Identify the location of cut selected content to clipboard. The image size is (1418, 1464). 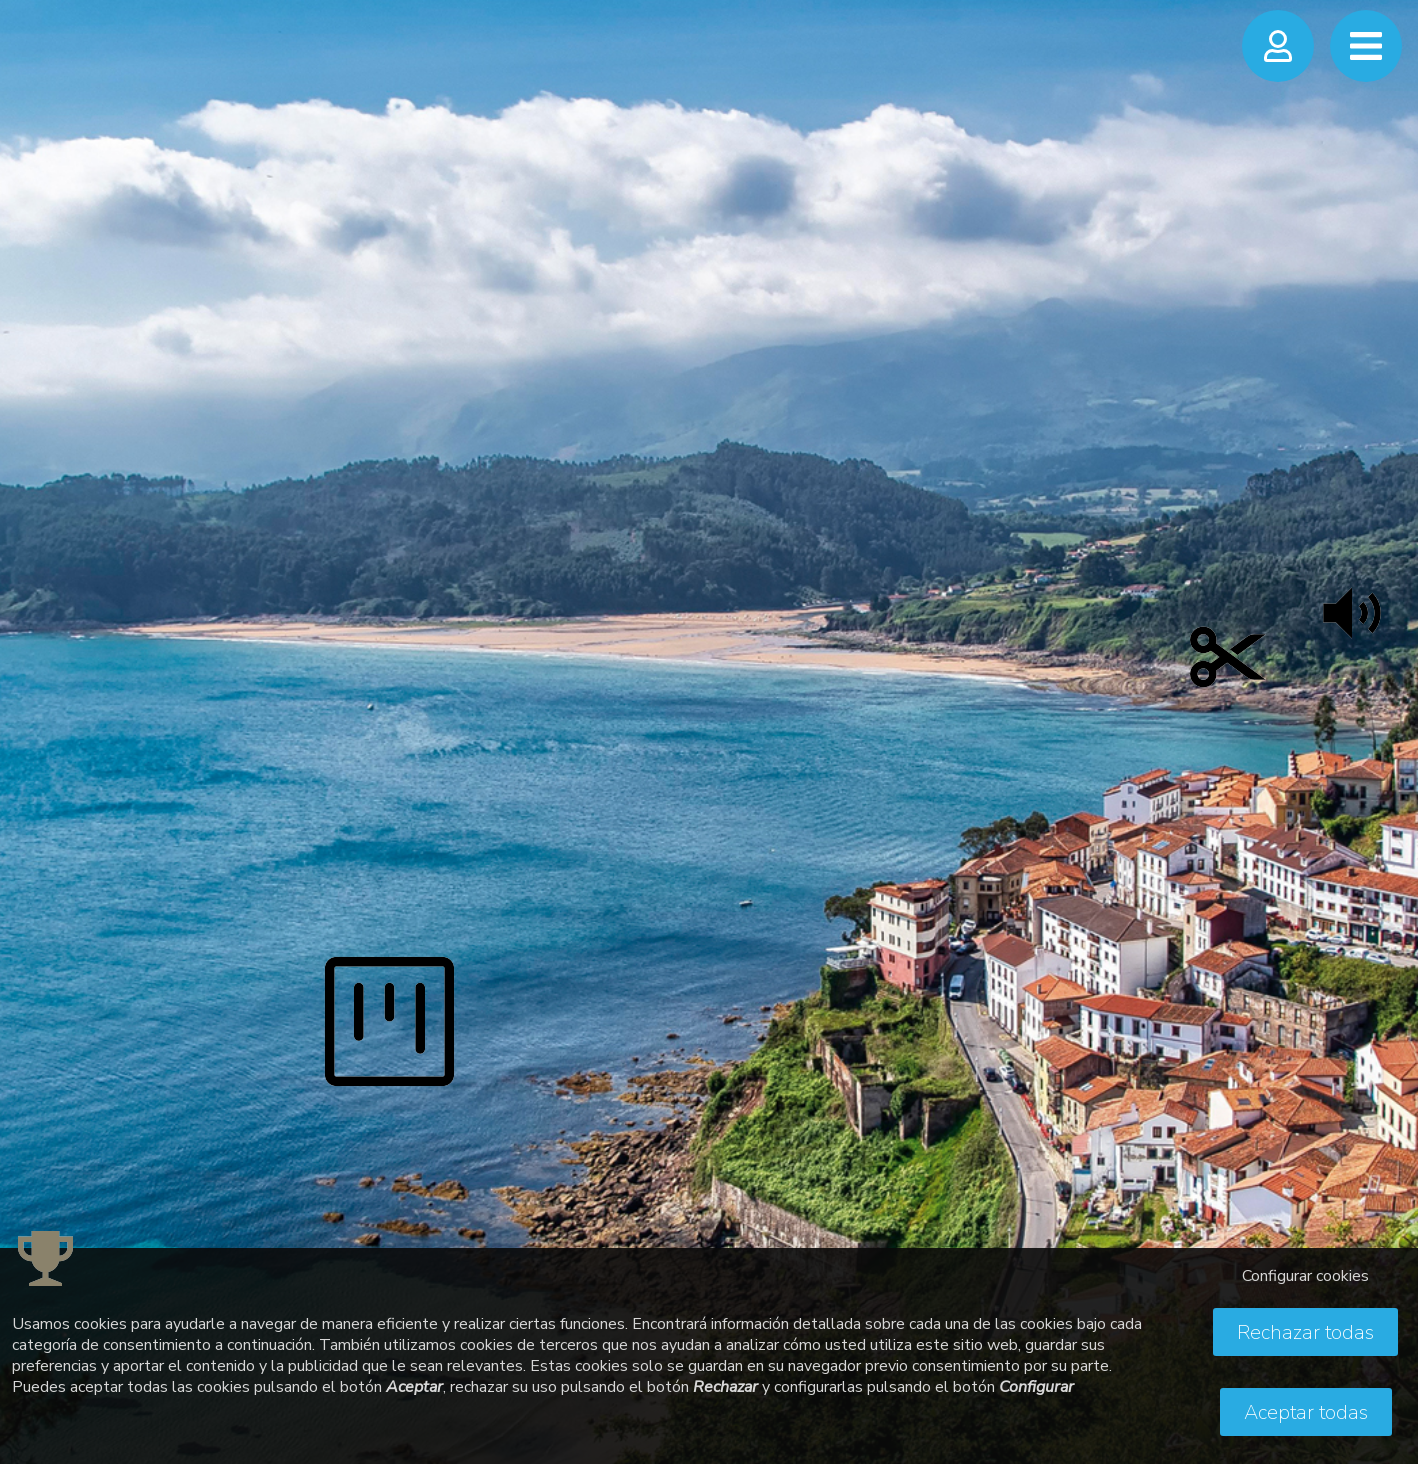
(1228, 657).